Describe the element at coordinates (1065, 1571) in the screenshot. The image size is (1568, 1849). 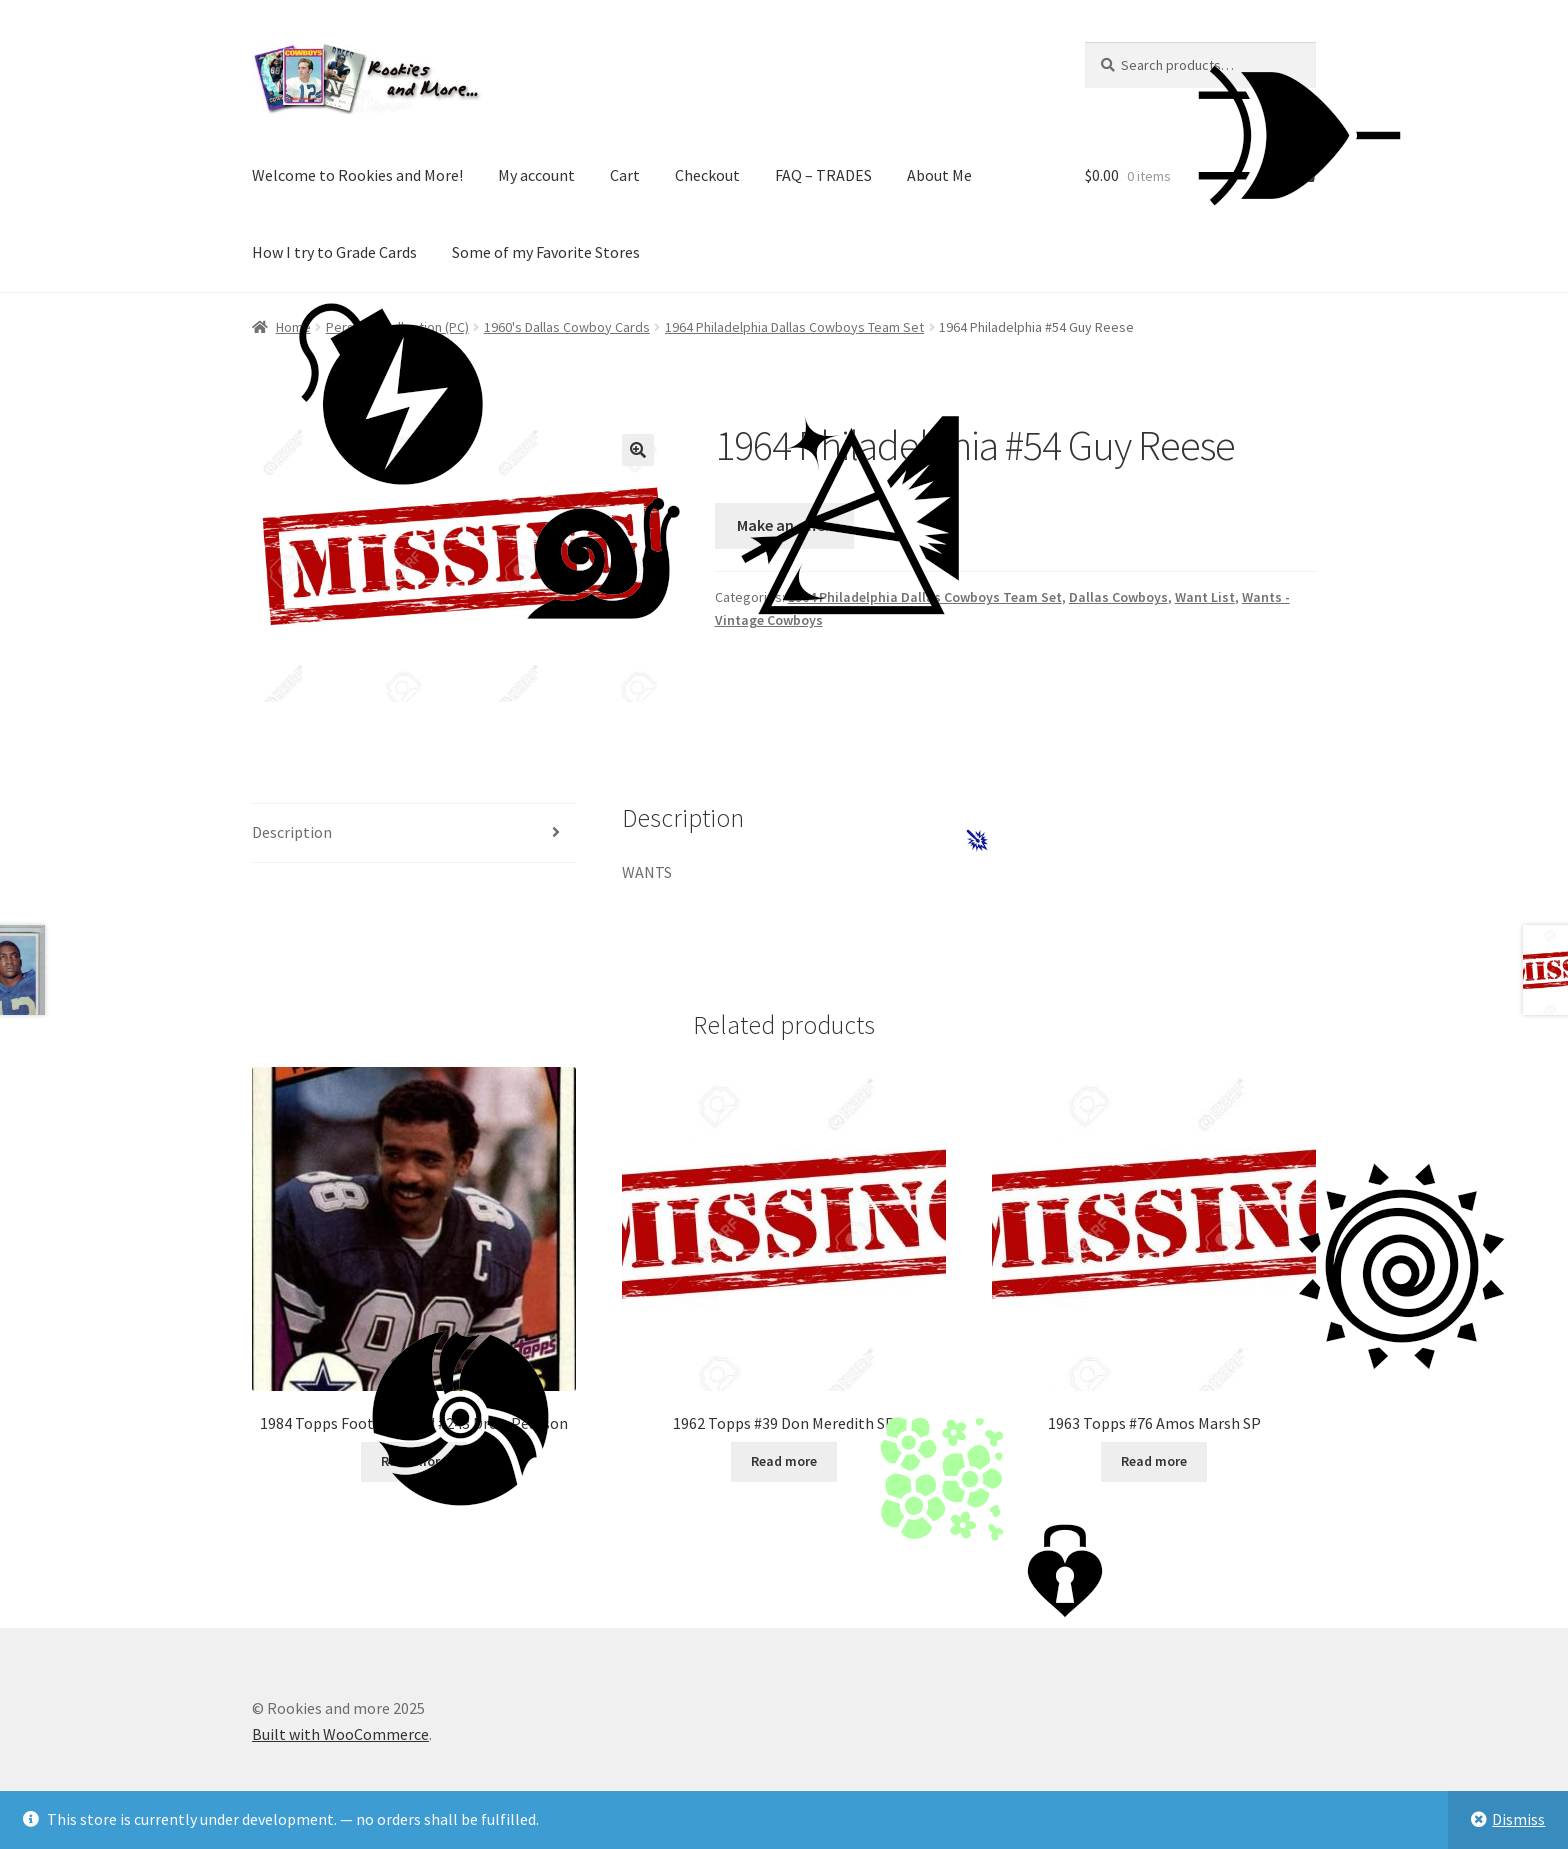
I see `indicates protected or private favorites` at that location.